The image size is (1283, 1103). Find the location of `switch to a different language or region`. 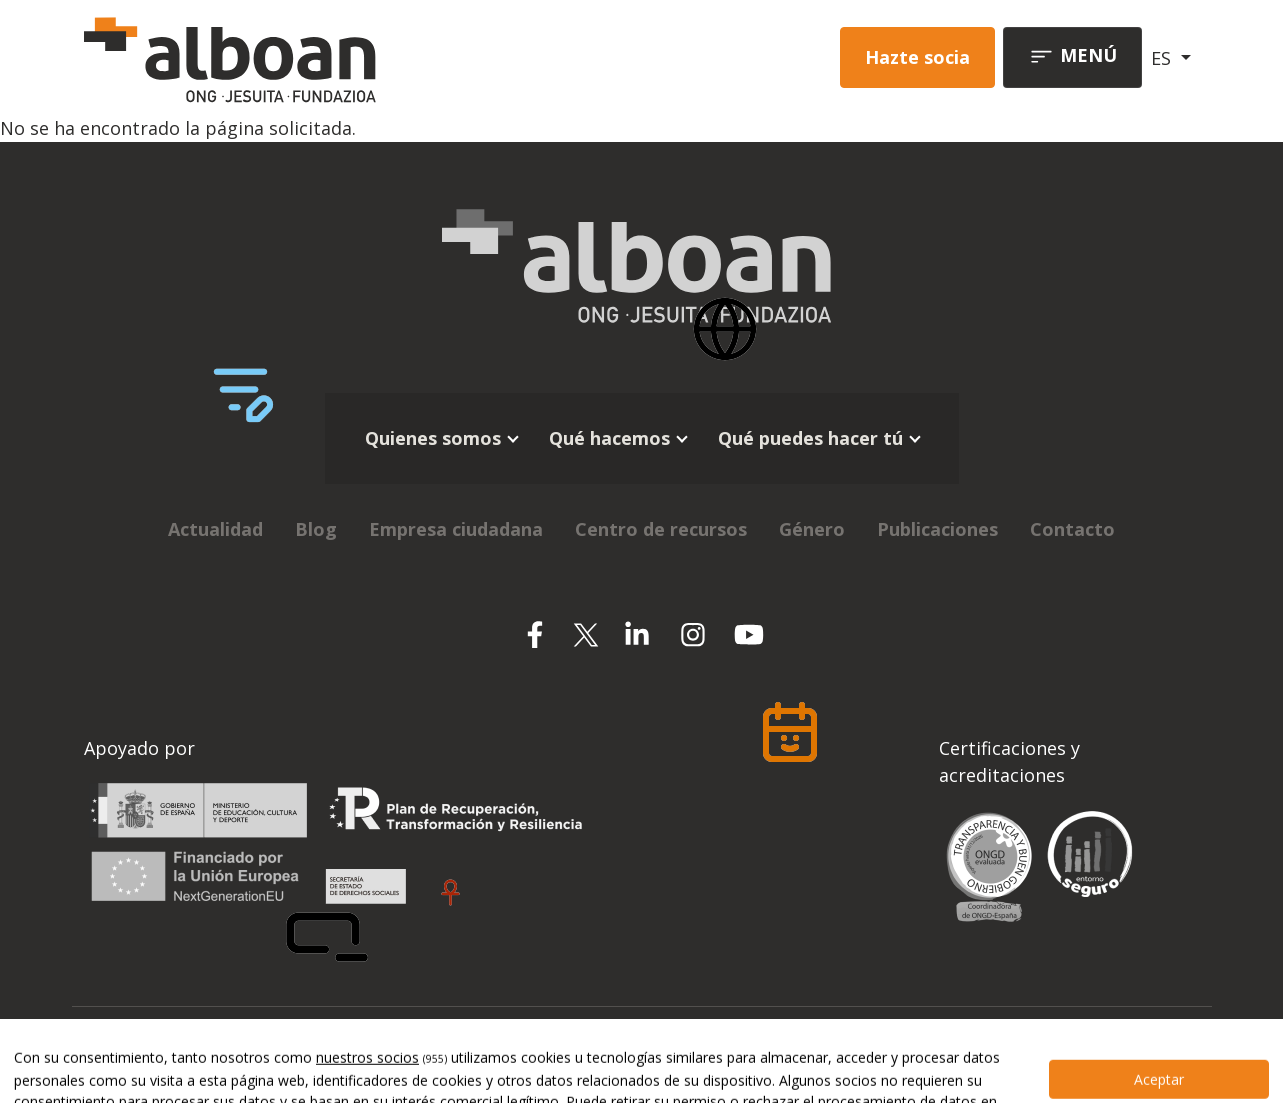

switch to a different language or region is located at coordinates (725, 329).